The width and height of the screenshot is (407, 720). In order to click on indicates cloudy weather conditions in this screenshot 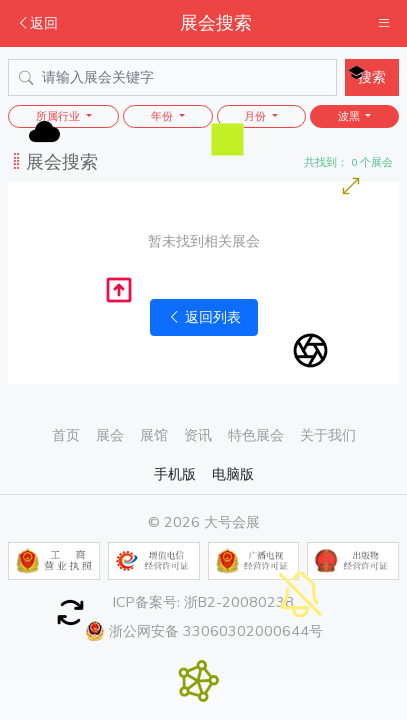, I will do `click(44, 131)`.